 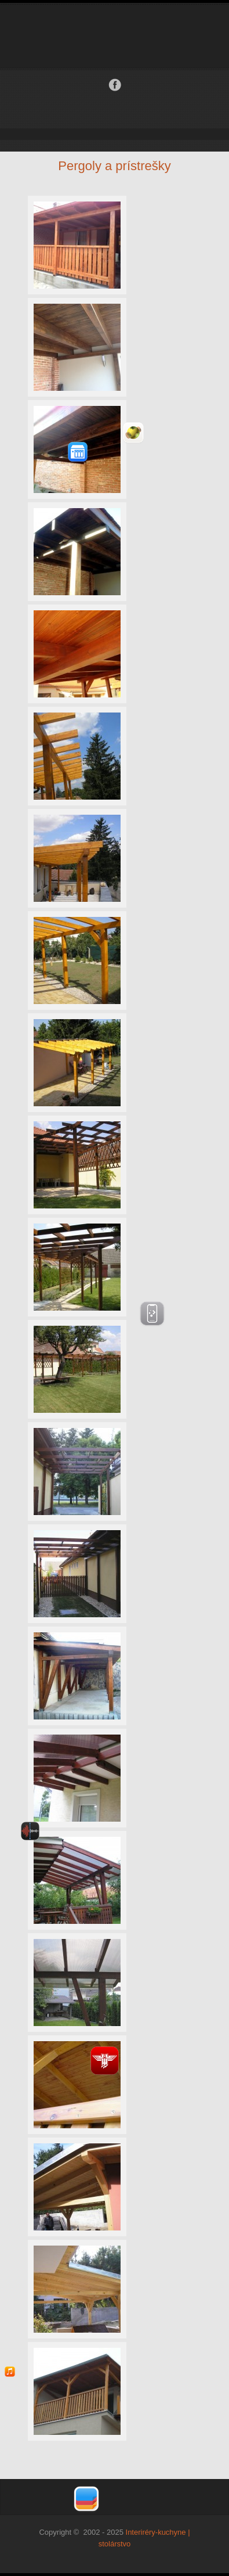 What do you see at coordinates (10, 2372) in the screenshot?
I see `open google play music app` at bounding box center [10, 2372].